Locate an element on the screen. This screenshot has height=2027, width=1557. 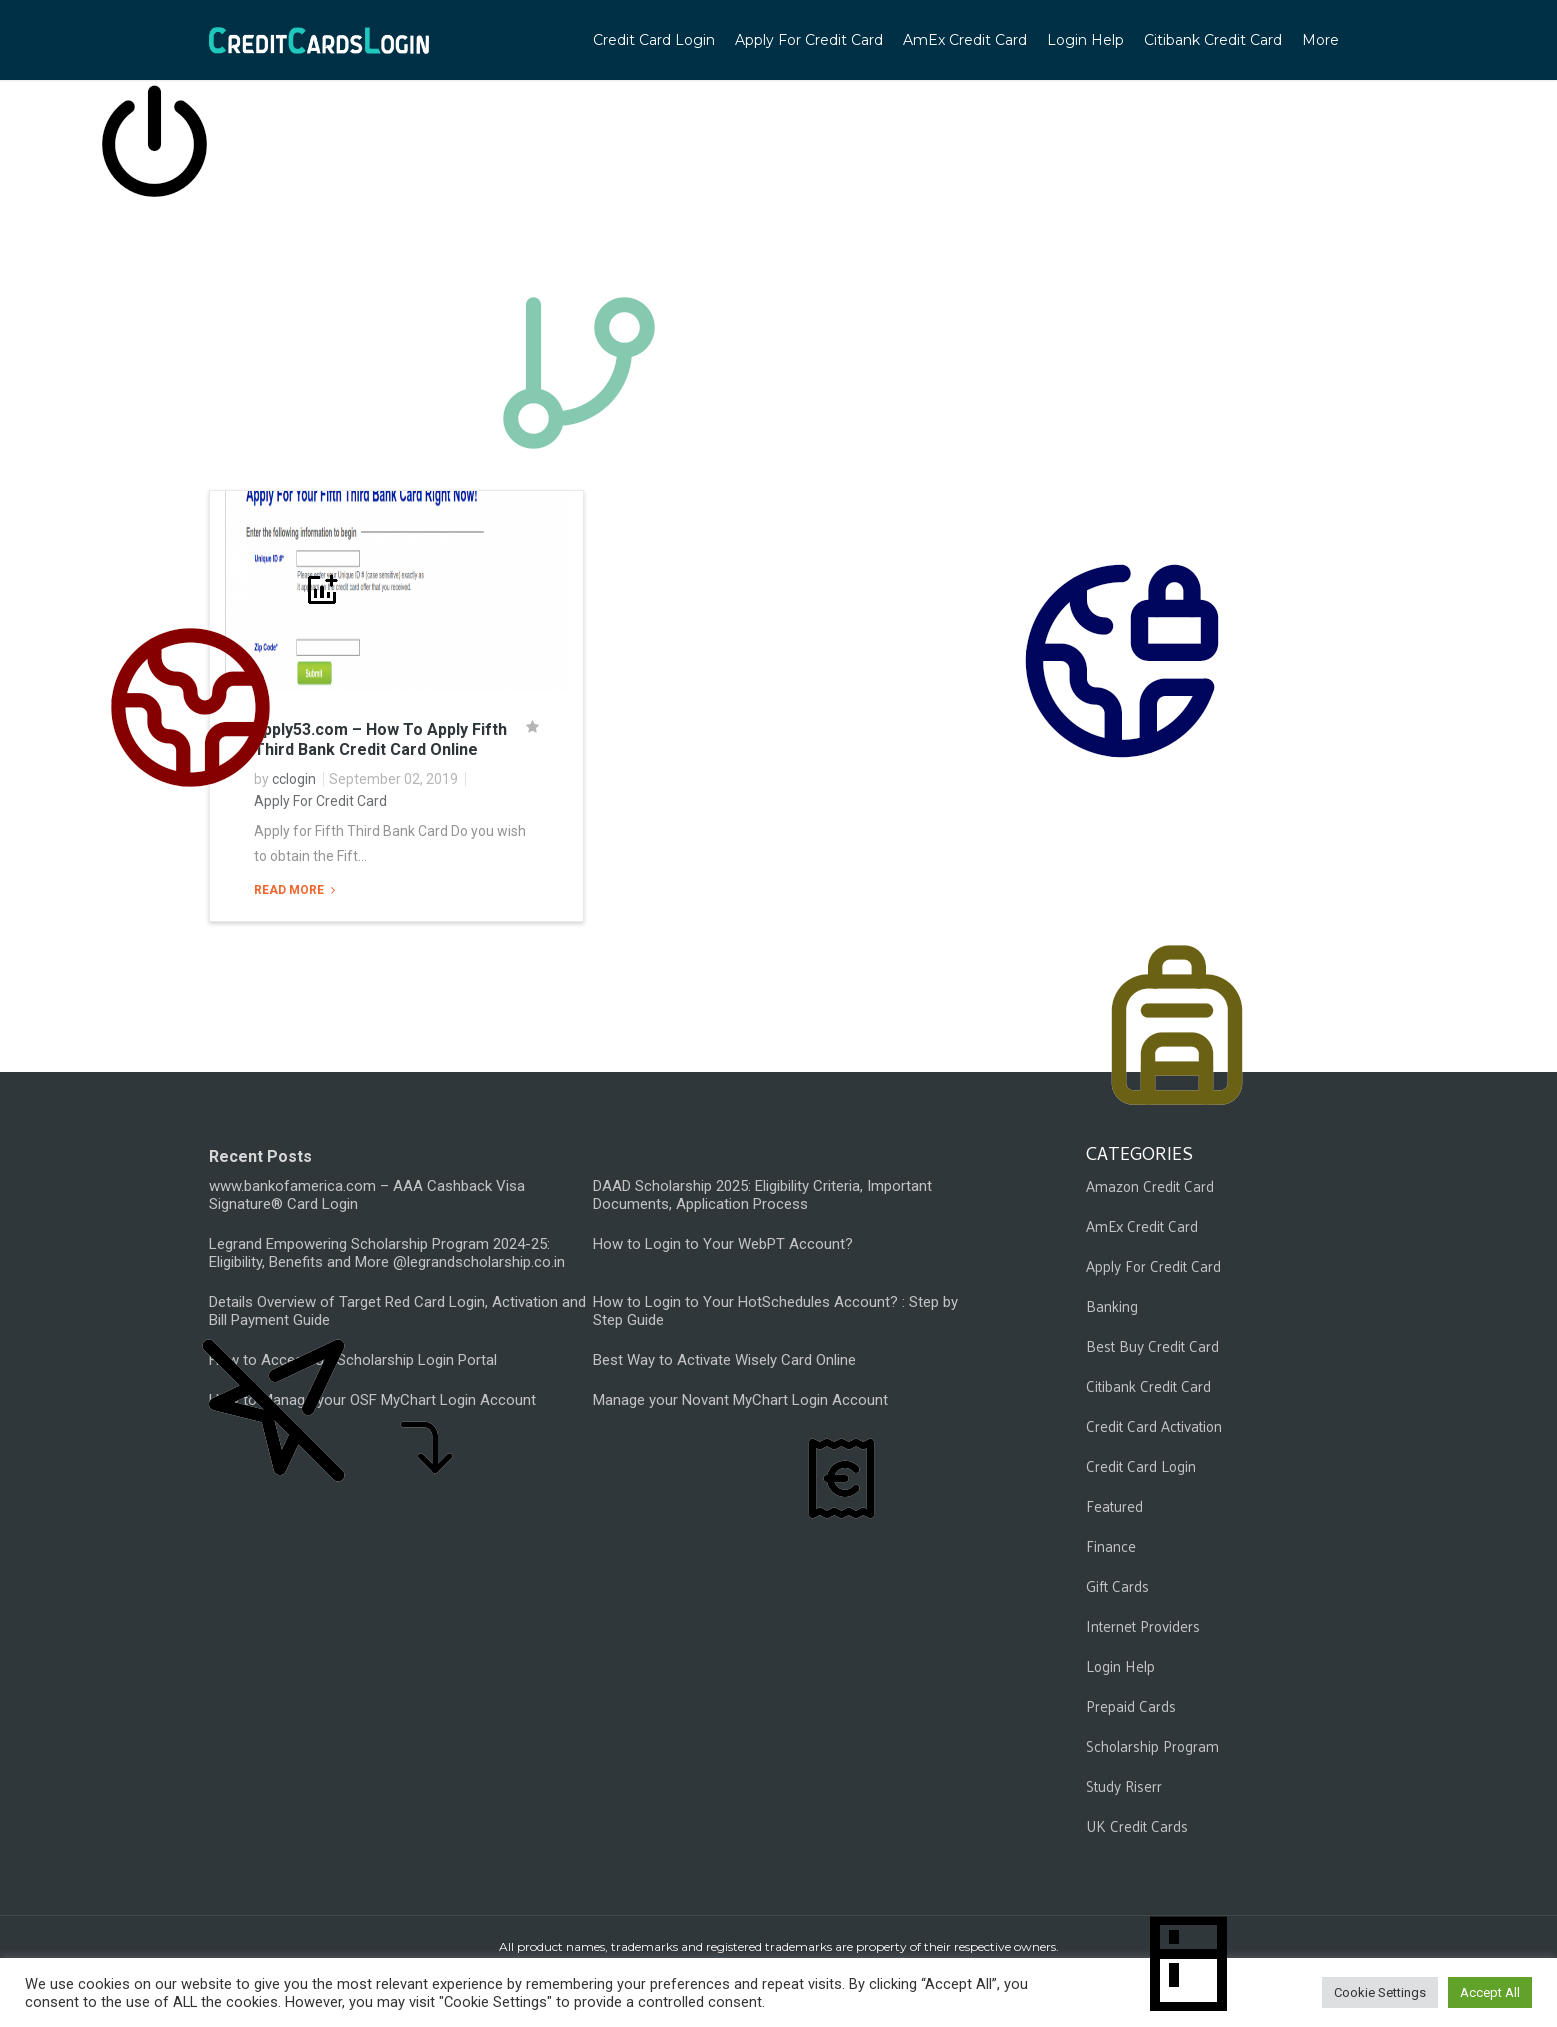
view euro transaction receipt is located at coordinates (841, 1478).